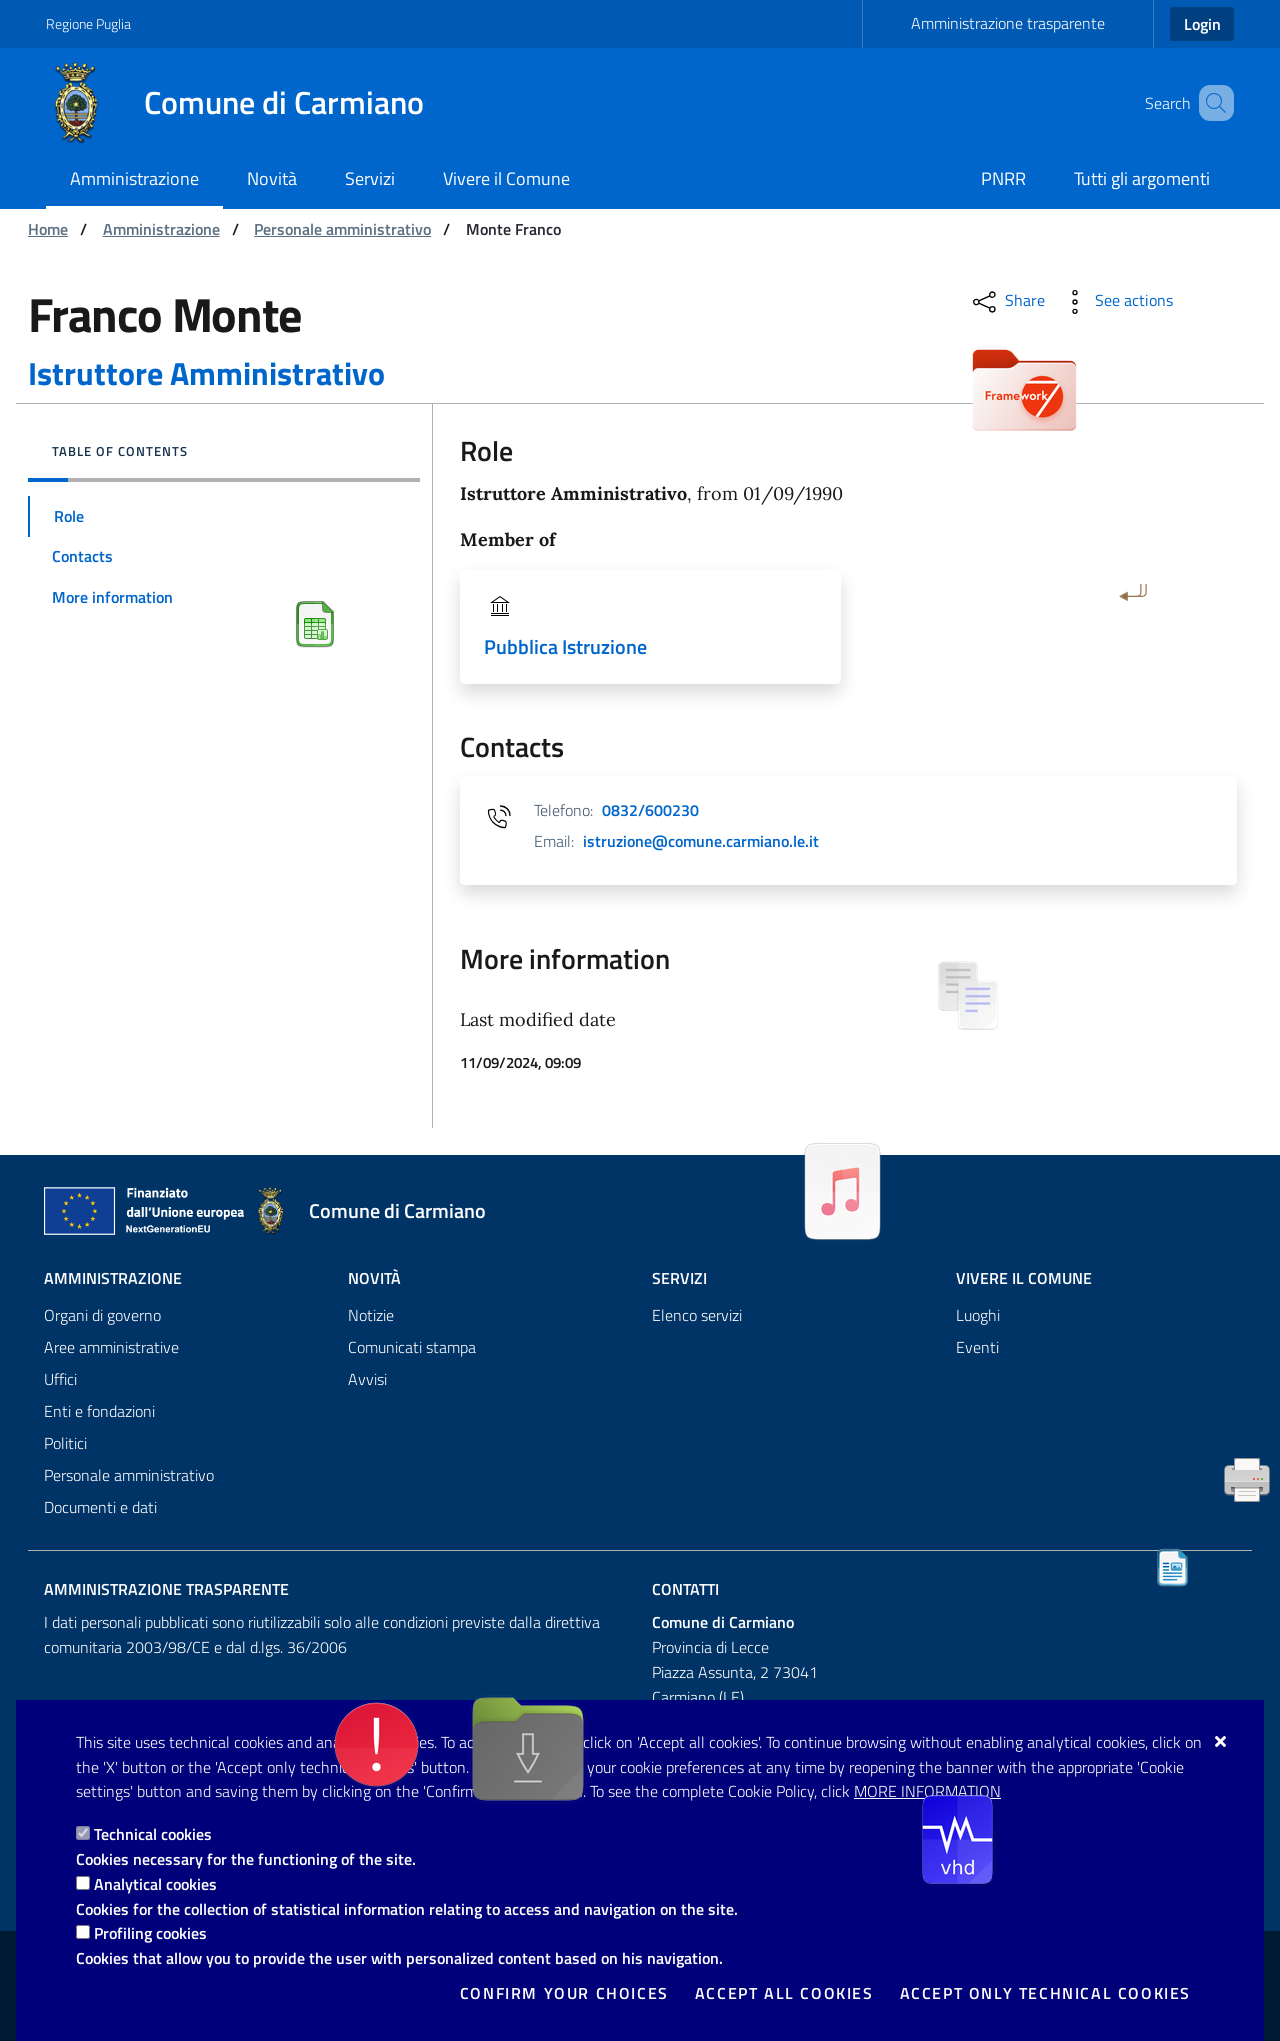  I want to click on access printer settings and devices, so click(1247, 1480).